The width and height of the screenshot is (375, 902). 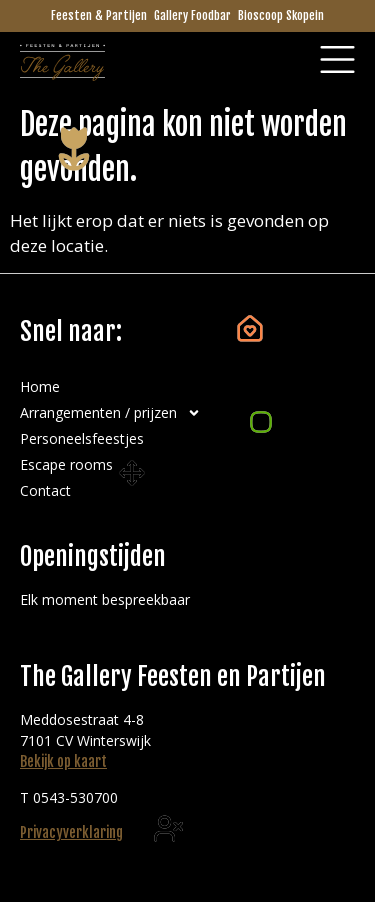 What do you see at coordinates (132, 473) in the screenshot?
I see `move or reposition an element` at bounding box center [132, 473].